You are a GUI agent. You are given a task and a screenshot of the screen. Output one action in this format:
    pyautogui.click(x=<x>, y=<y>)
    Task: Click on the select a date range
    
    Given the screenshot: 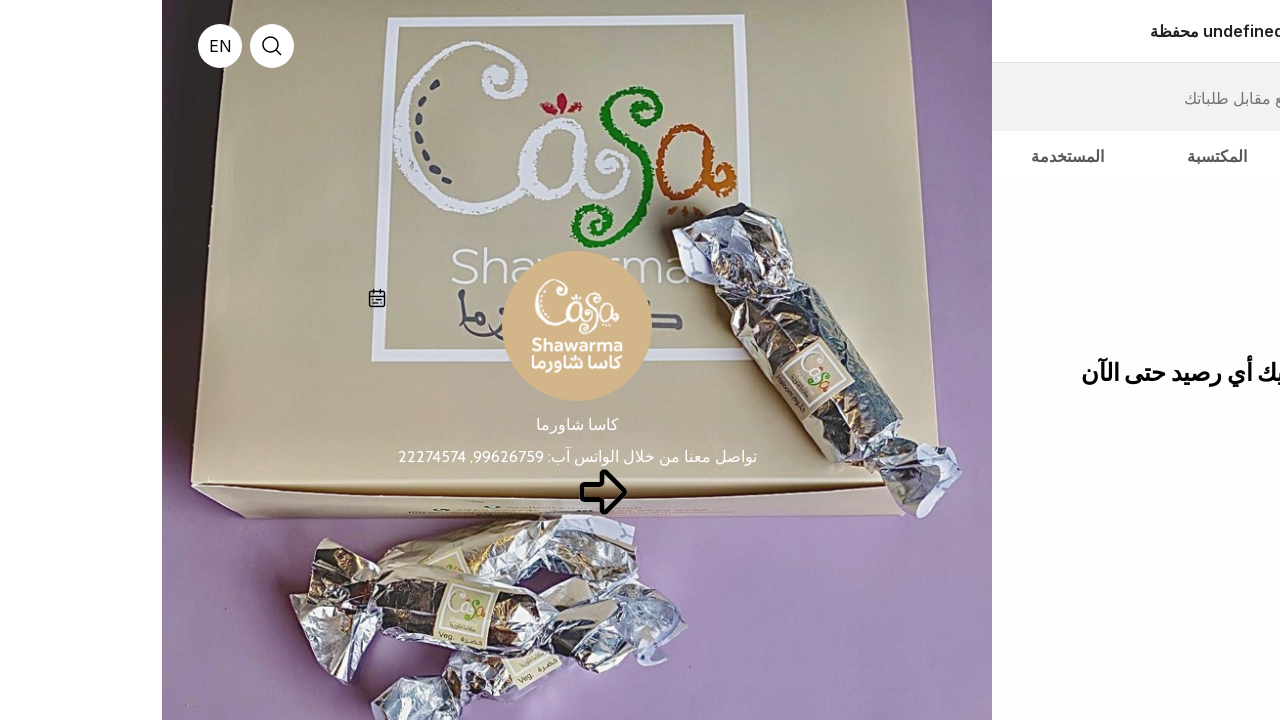 What is the action you would take?
    pyautogui.click(x=377, y=298)
    